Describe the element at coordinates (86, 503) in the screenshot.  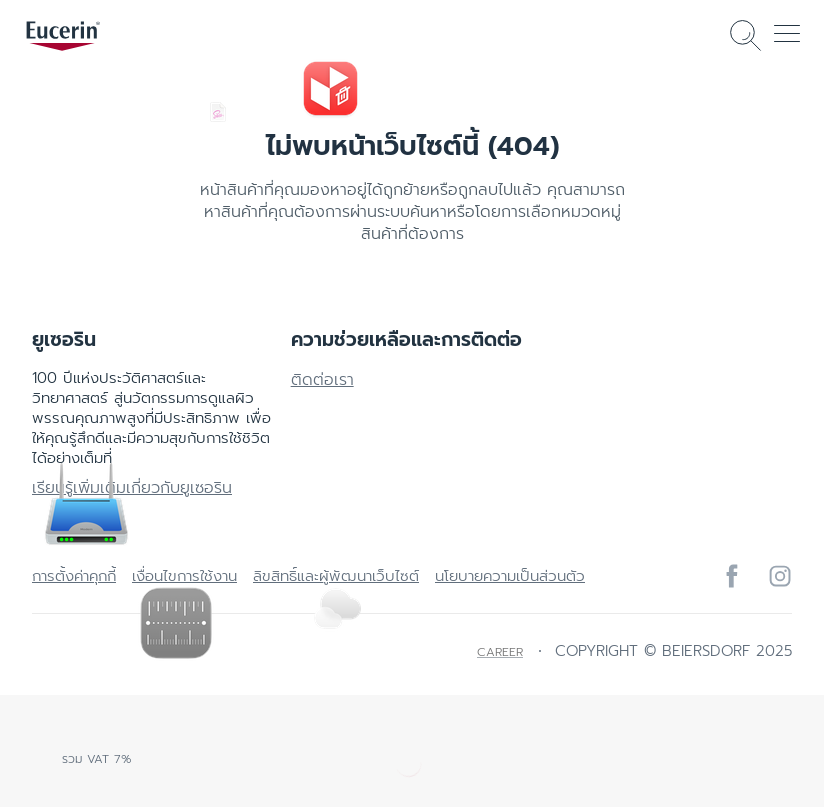
I see `network modem or router device status` at that location.